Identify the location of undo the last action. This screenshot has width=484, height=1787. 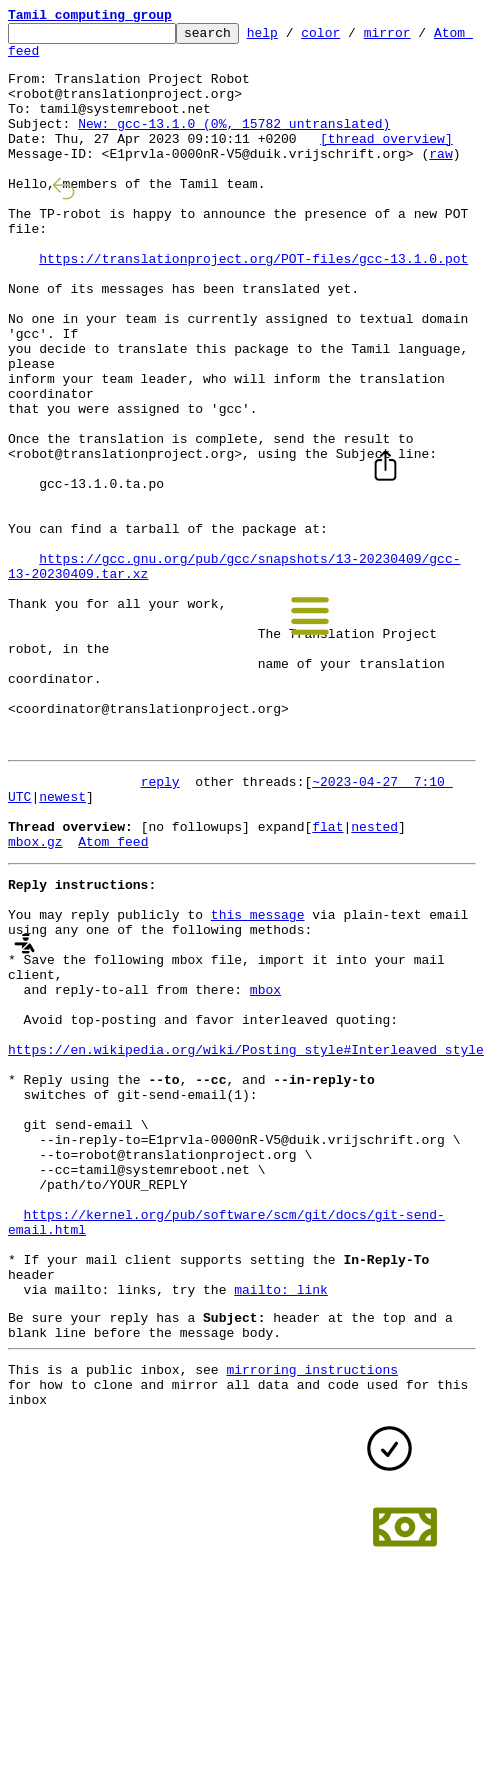
(63, 188).